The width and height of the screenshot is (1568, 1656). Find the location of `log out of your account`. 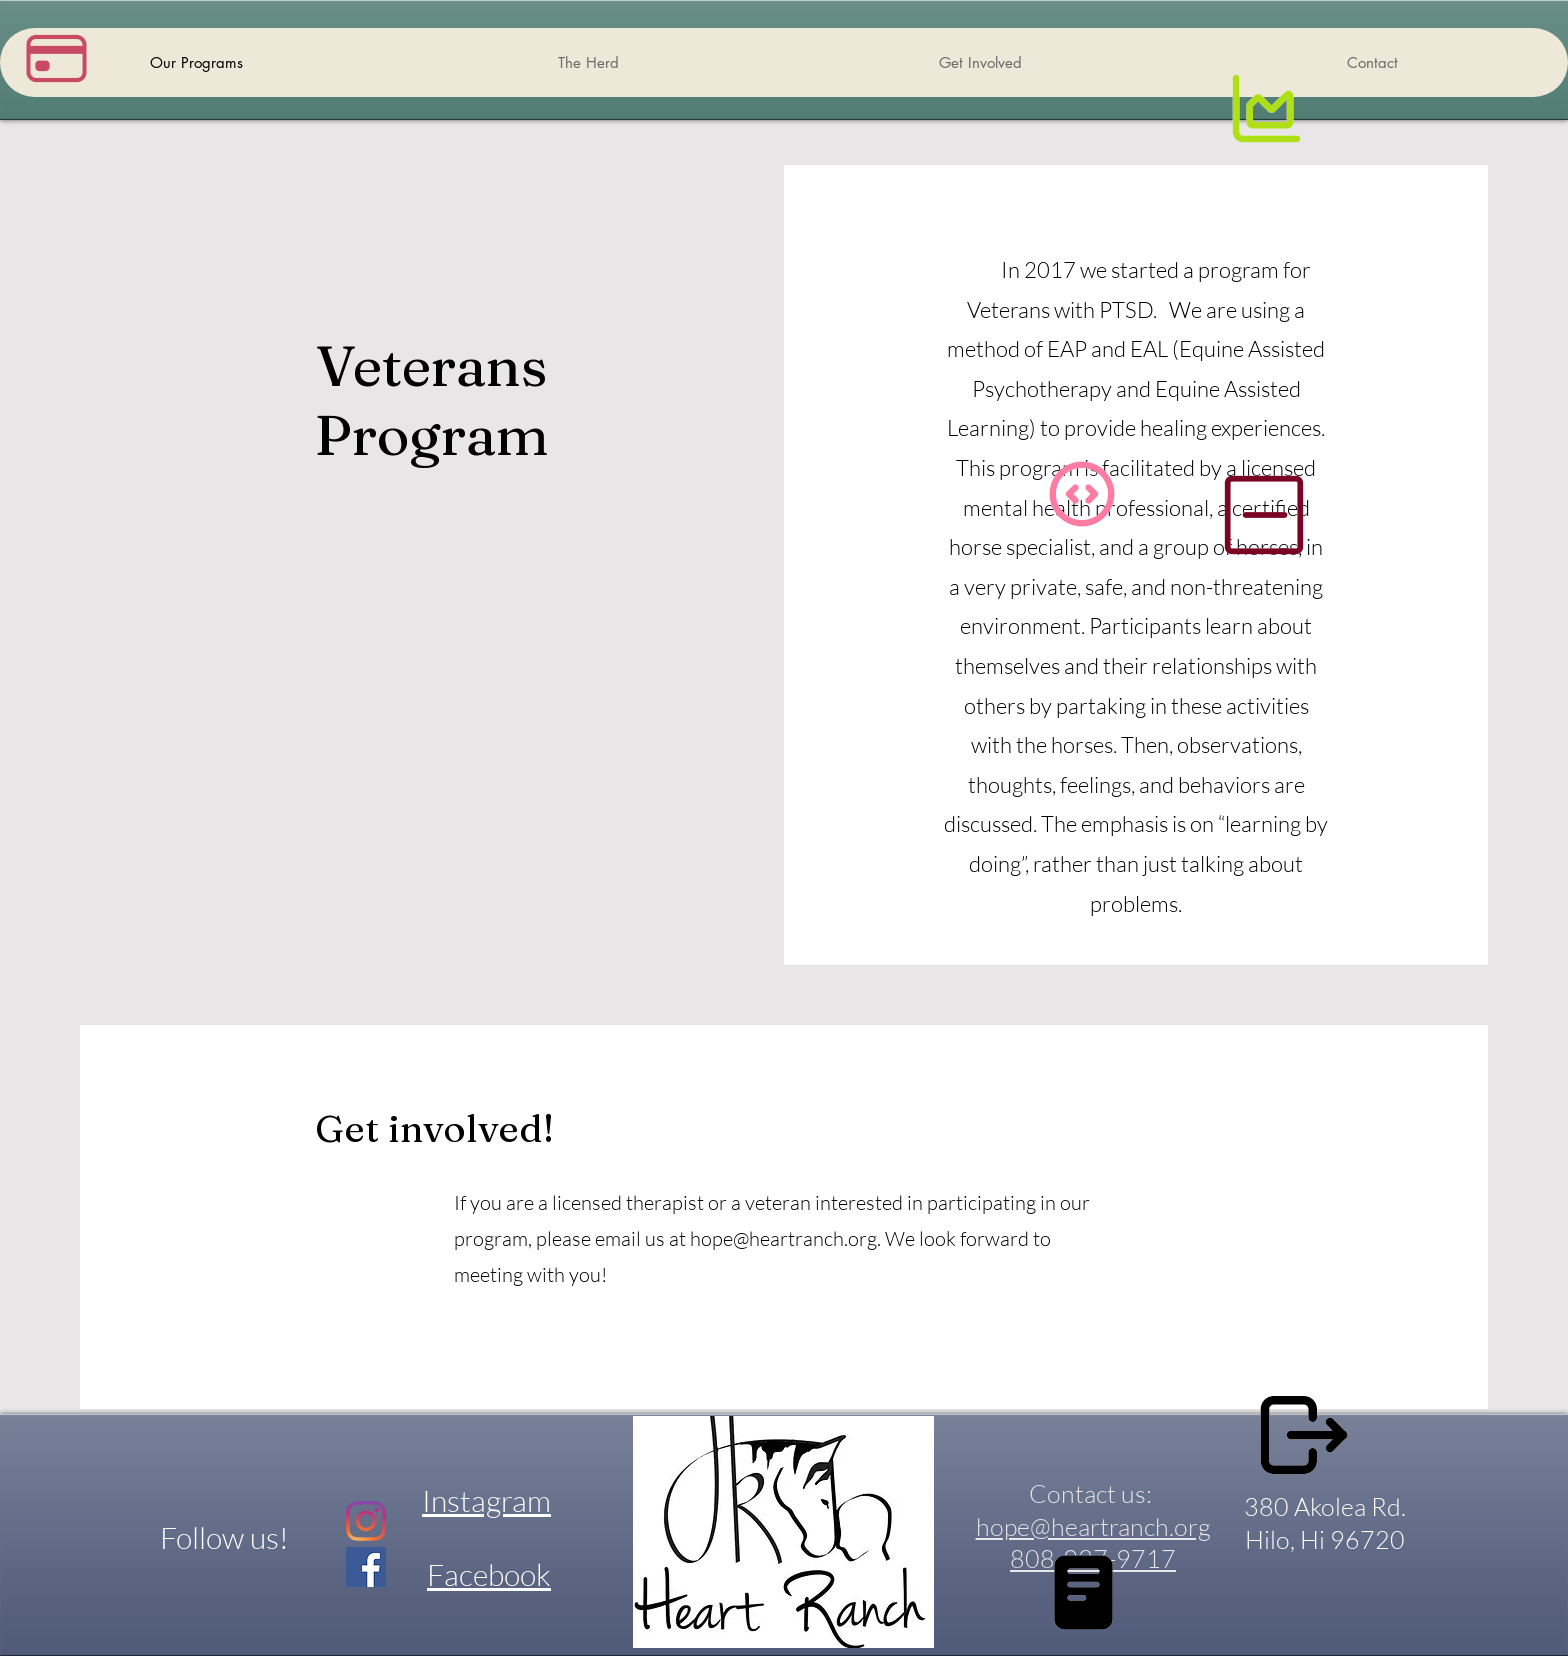

log out of your account is located at coordinates (1304, 1435).